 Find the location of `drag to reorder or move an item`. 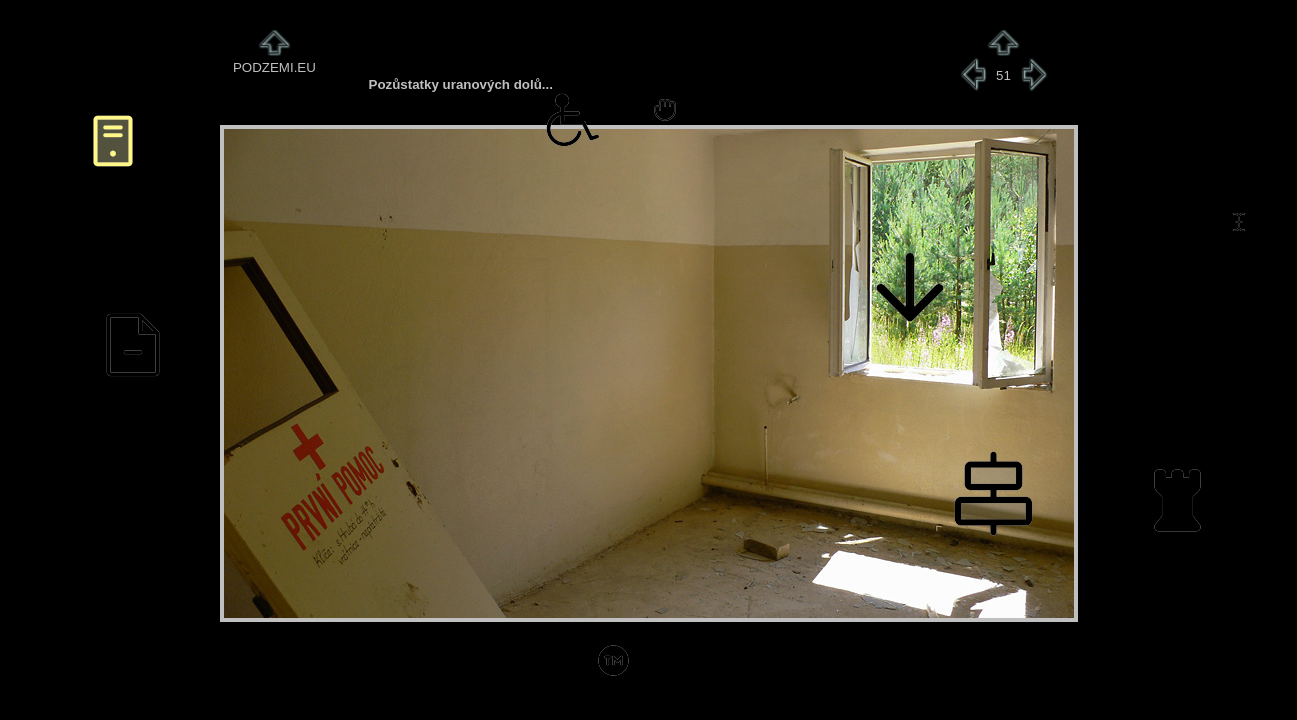

drag to reorder or move an item is located at coordinates (665, 107).